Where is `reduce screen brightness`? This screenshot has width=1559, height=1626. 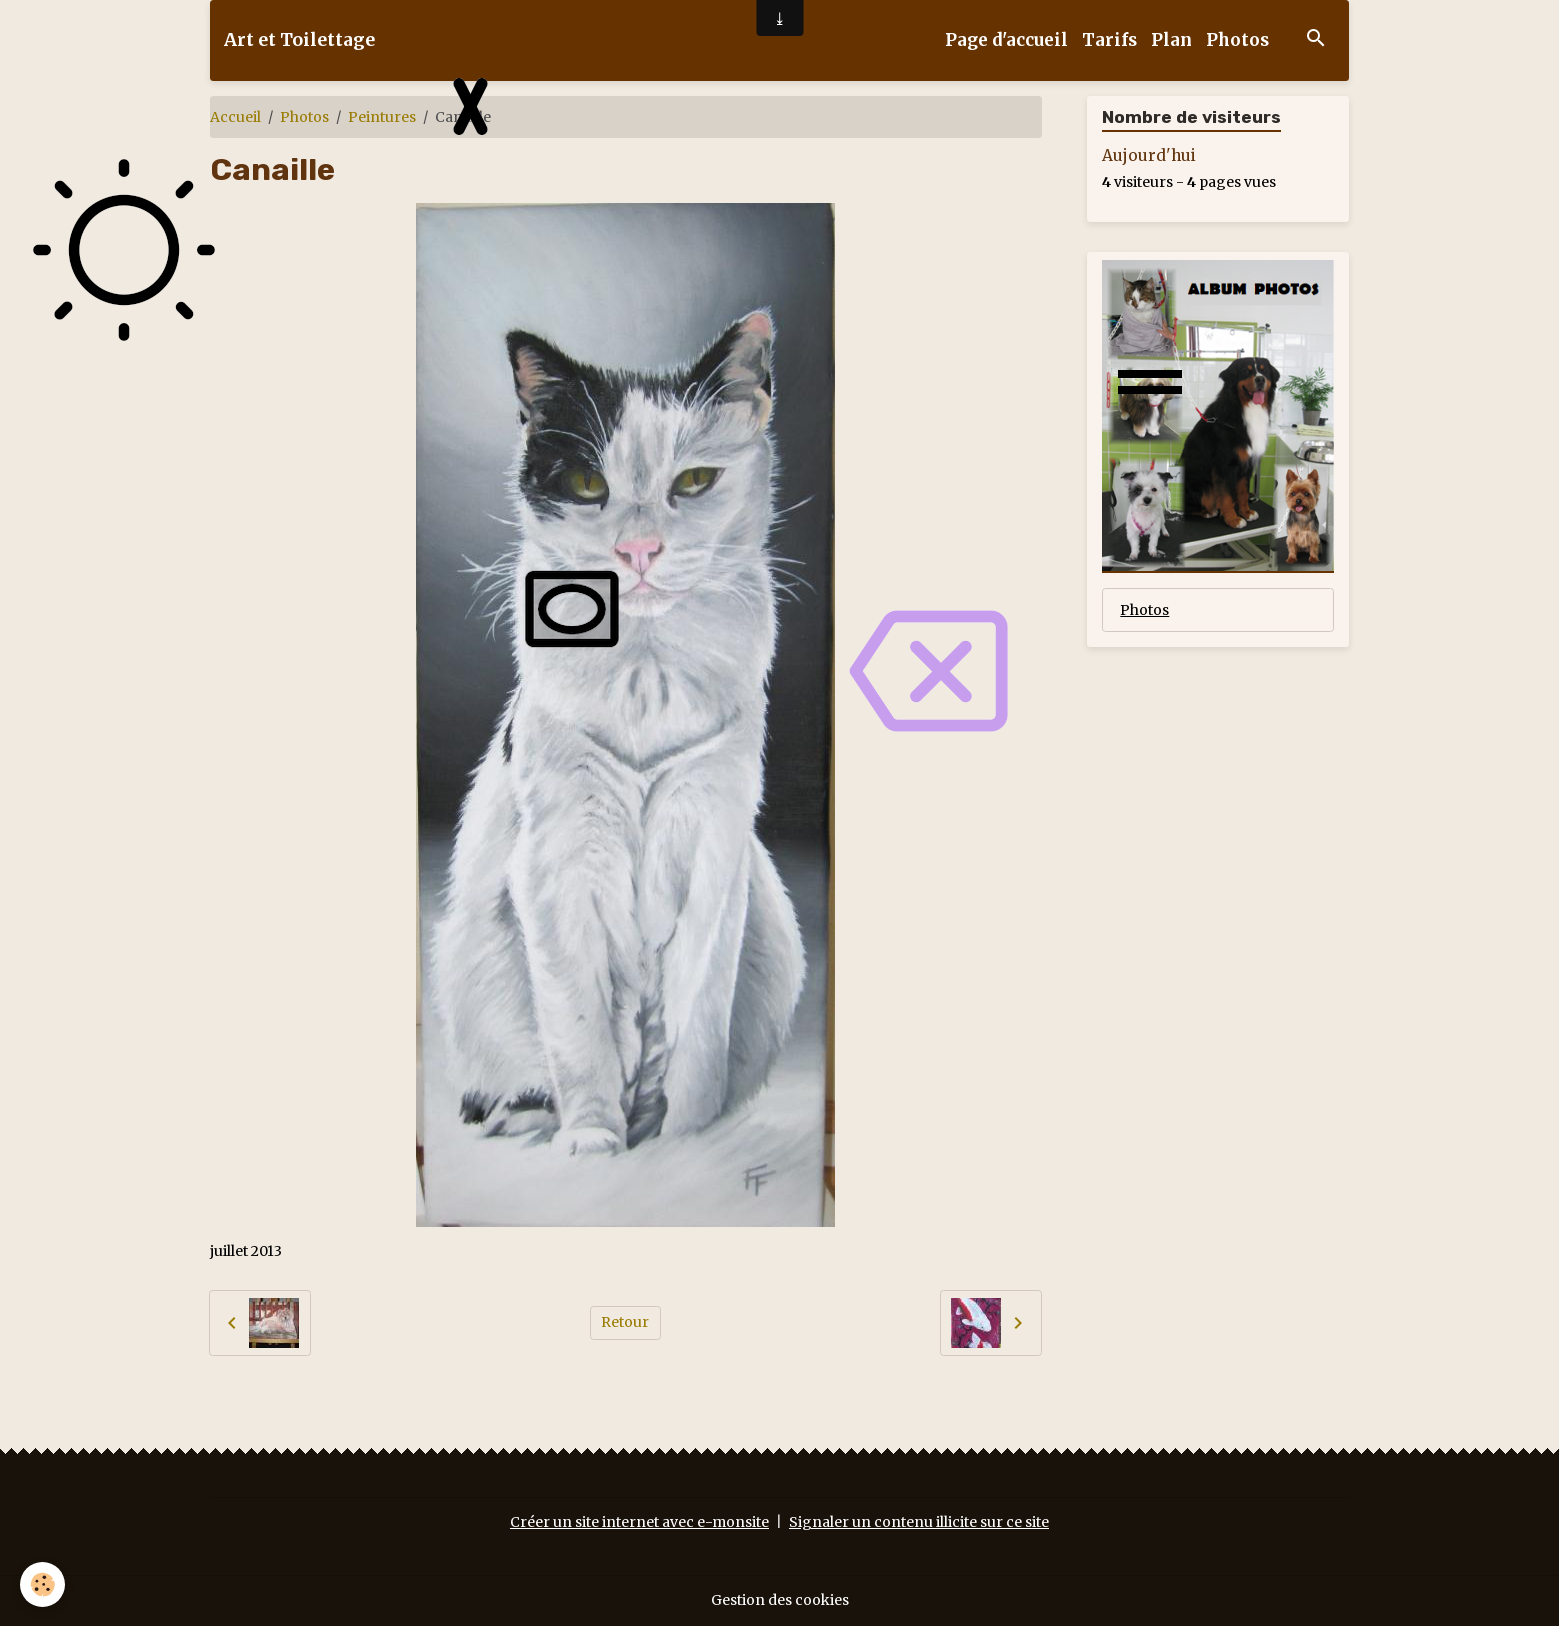
reduce screen brightness is located at coordinates (124, 250).